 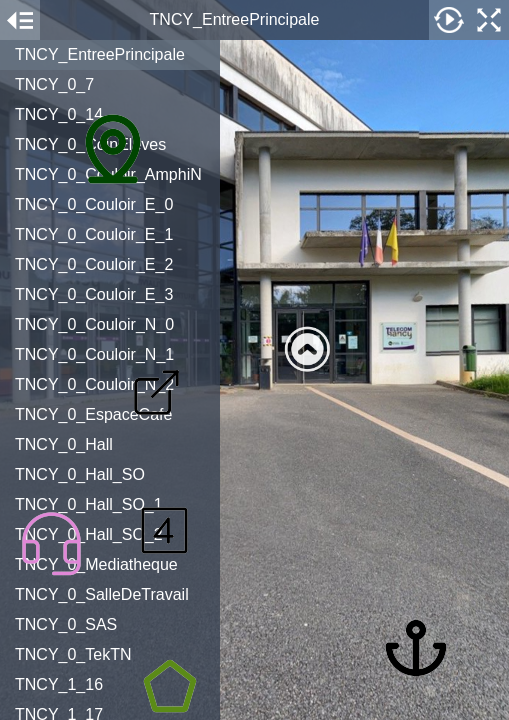 What do you see at coordinates (156, 392) in the screenshot?
I see `open link in new window` at bounding box center [156, 392].